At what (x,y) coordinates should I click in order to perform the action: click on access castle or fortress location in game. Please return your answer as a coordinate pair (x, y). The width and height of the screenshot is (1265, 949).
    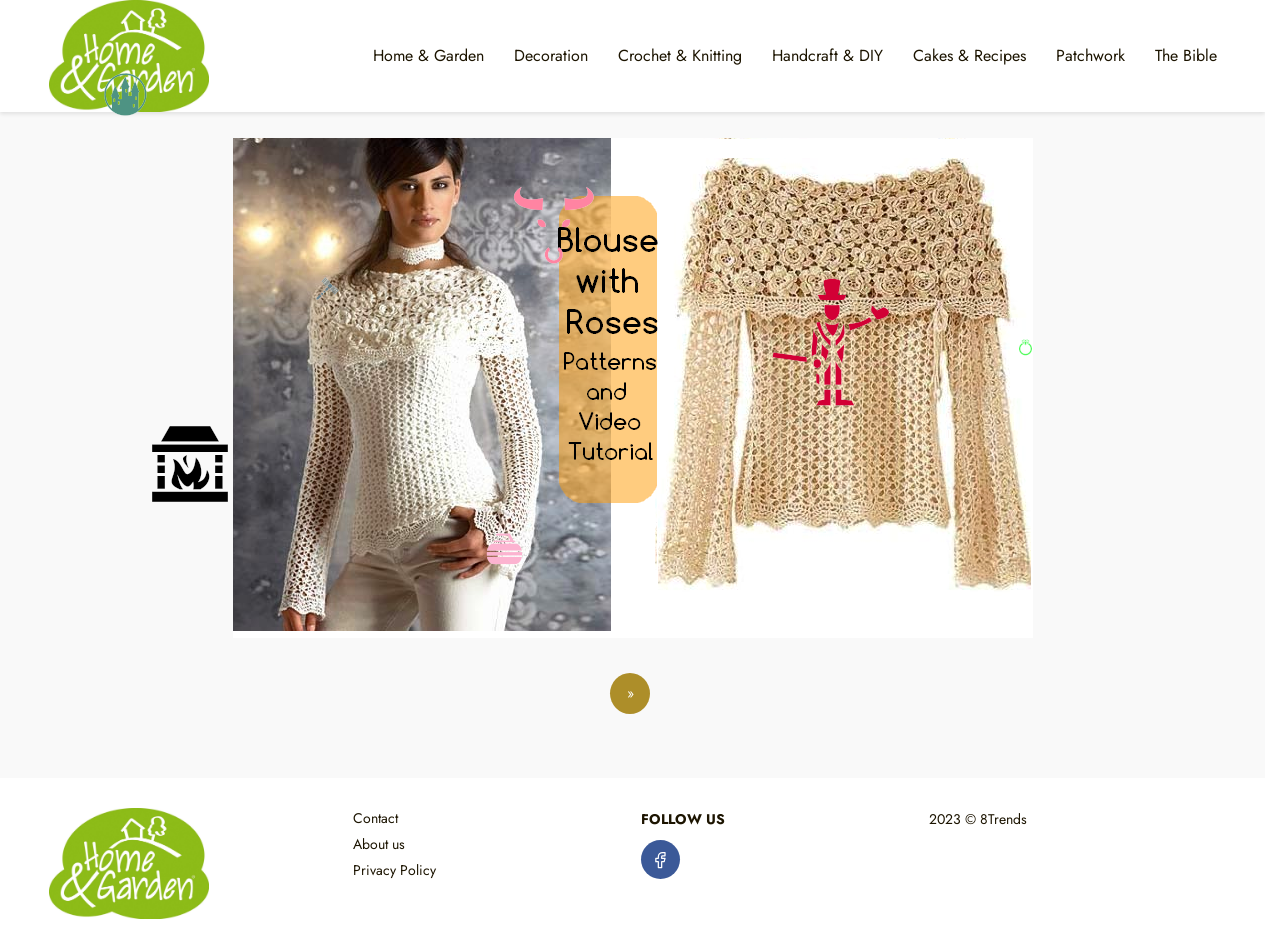
    Looking at the image, I should click on (125, 94).